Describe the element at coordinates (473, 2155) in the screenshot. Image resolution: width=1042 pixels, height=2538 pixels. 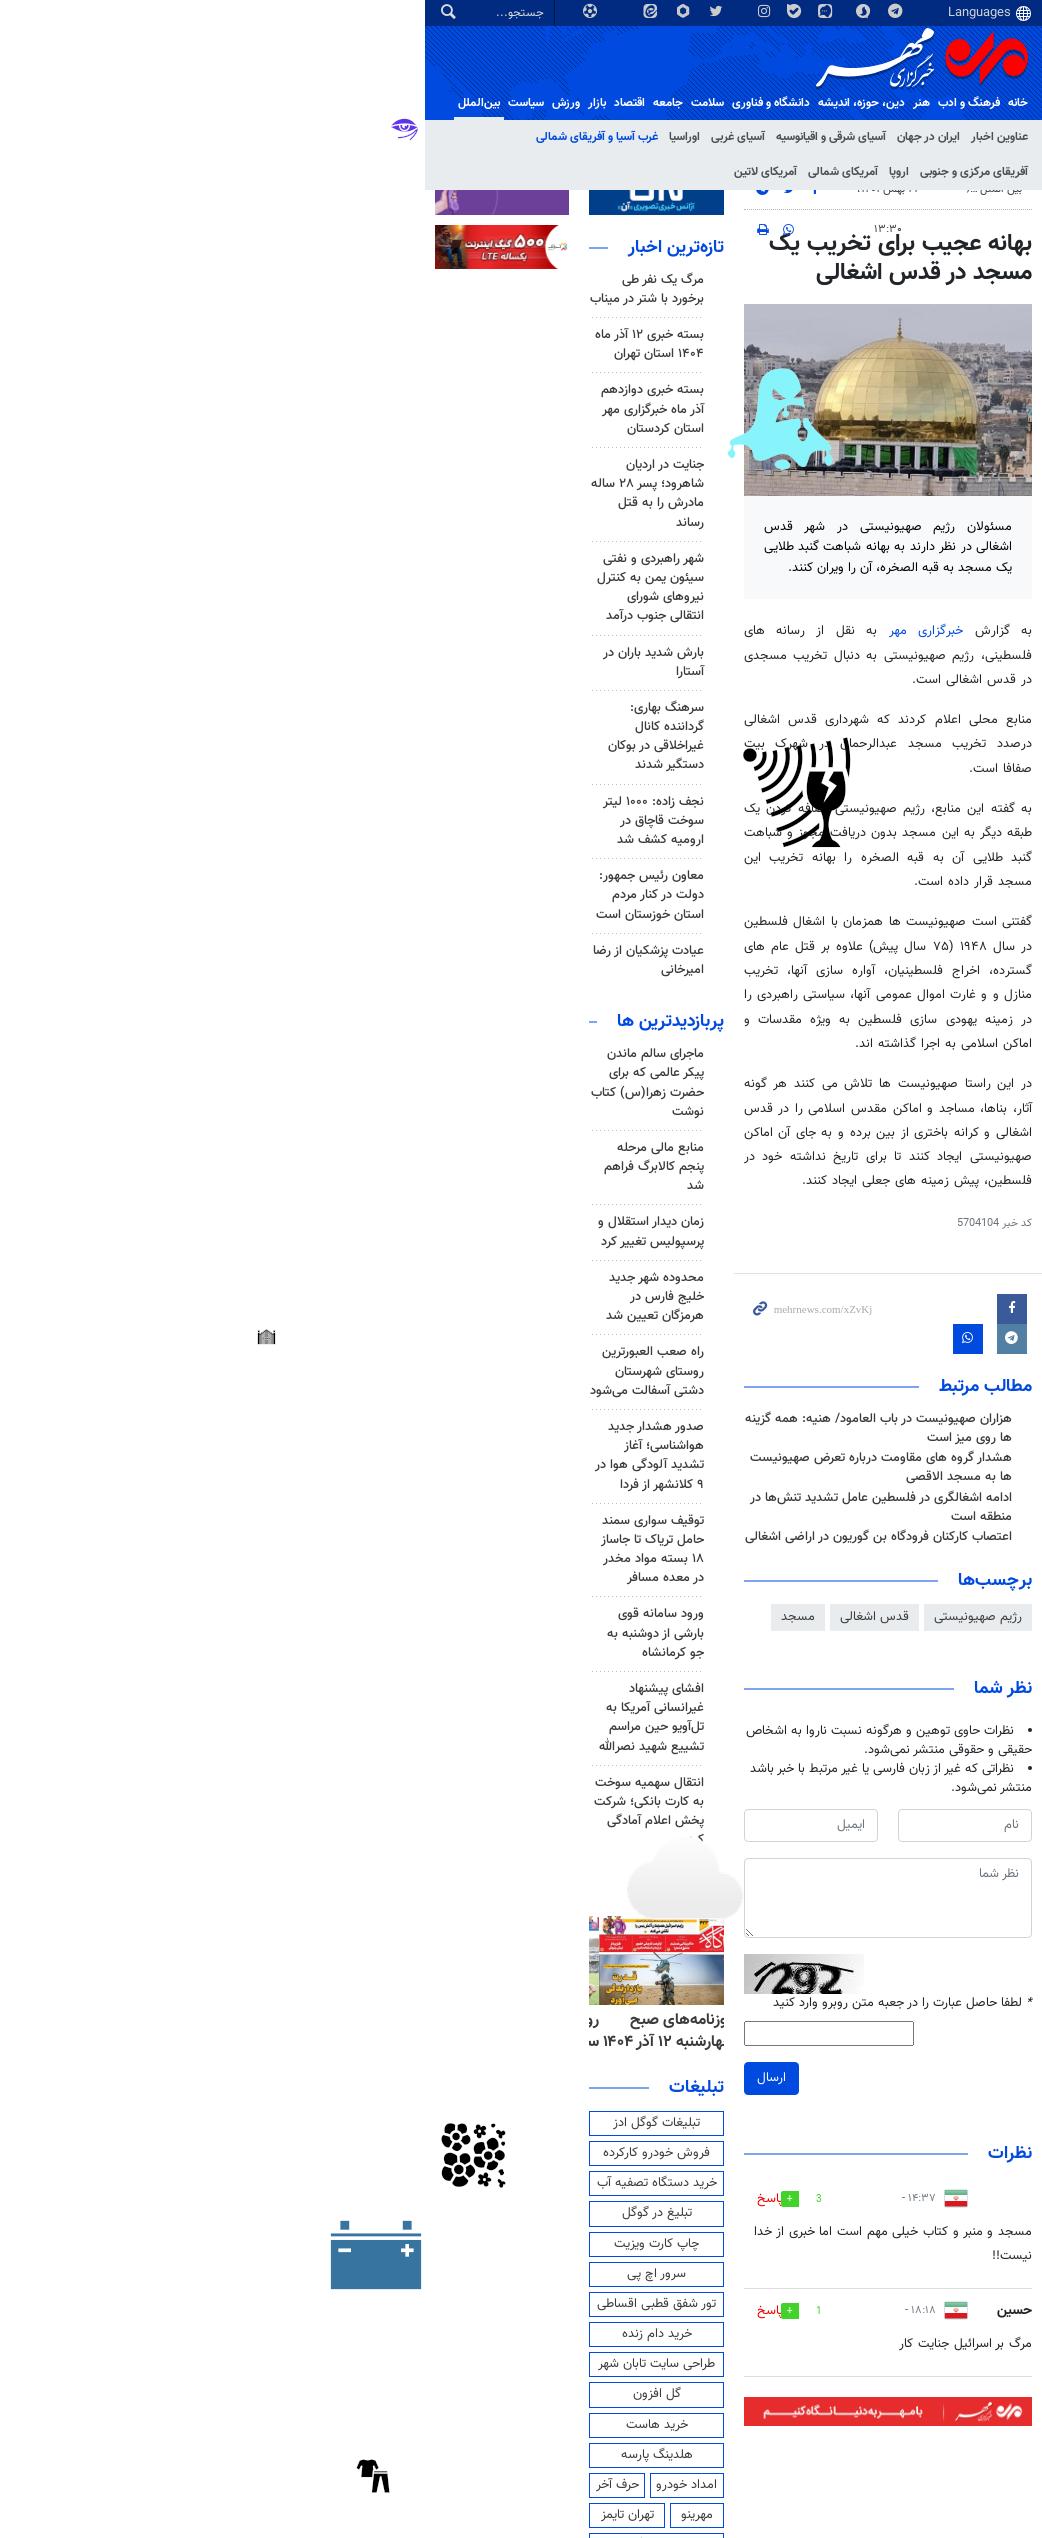
I see `access the garden or floral collection` at that location.